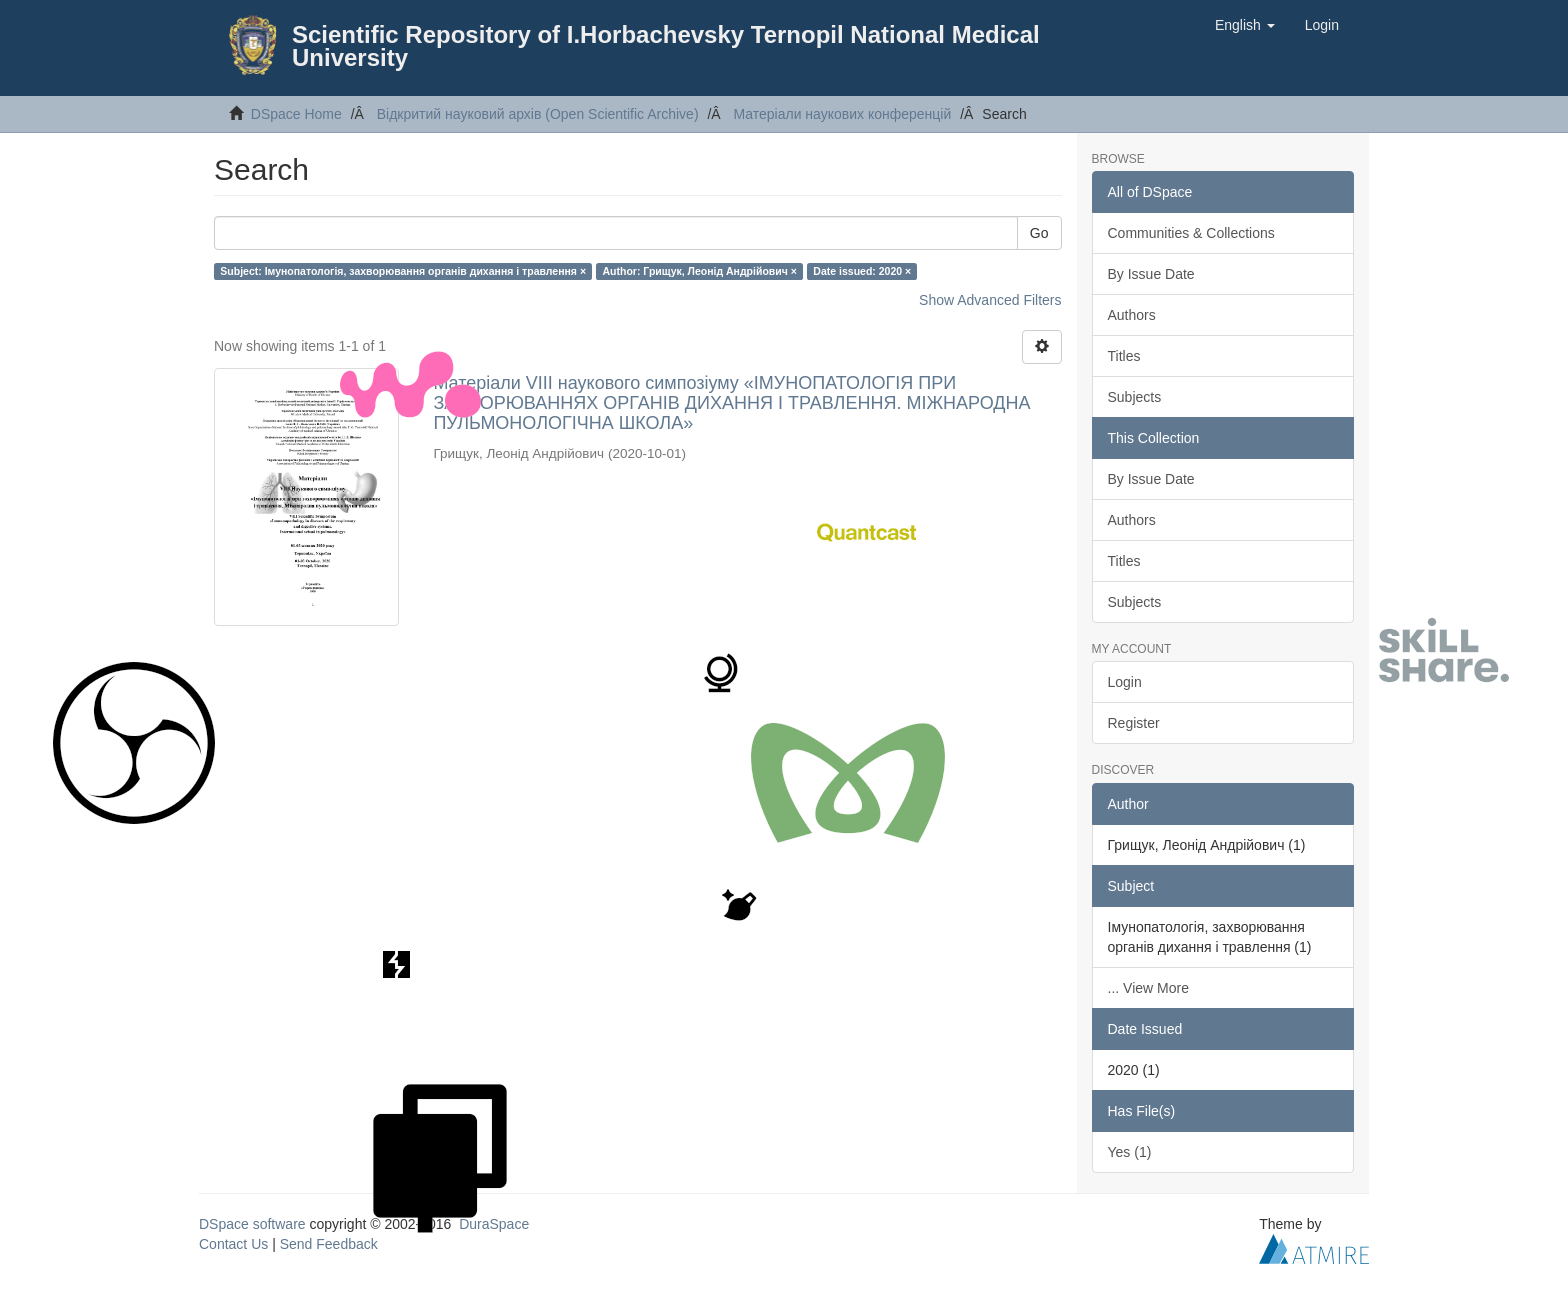 The width and height of the screenshot is (1568, 1294). What do you see at coordinates (410, 384) in the screenshot?
I see `Sony Walkman brand logo` at bounding box center [410, 384].